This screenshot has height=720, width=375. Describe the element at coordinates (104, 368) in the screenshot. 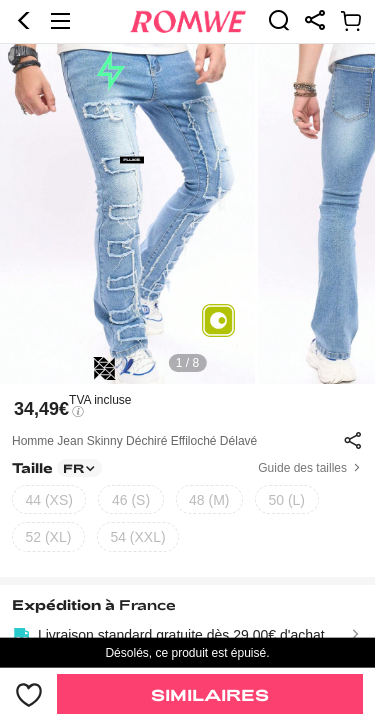

I see `NSIS (Nullsoft Scriptable Install System) logo` at that location.